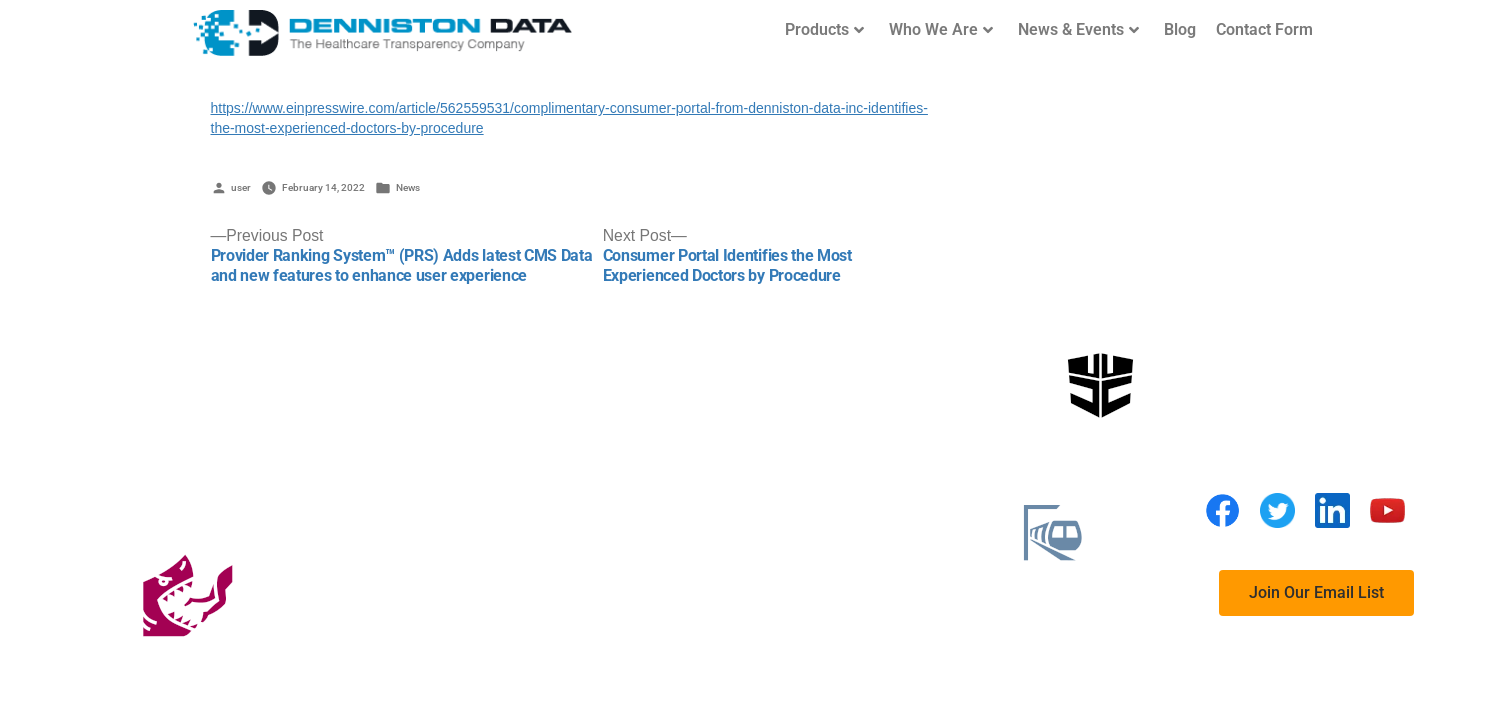  What do you see at coordinates (187, 592) in the screenshot?
I see `indicates shark attack or danger zone in a game` at bounding box center [187, 592].